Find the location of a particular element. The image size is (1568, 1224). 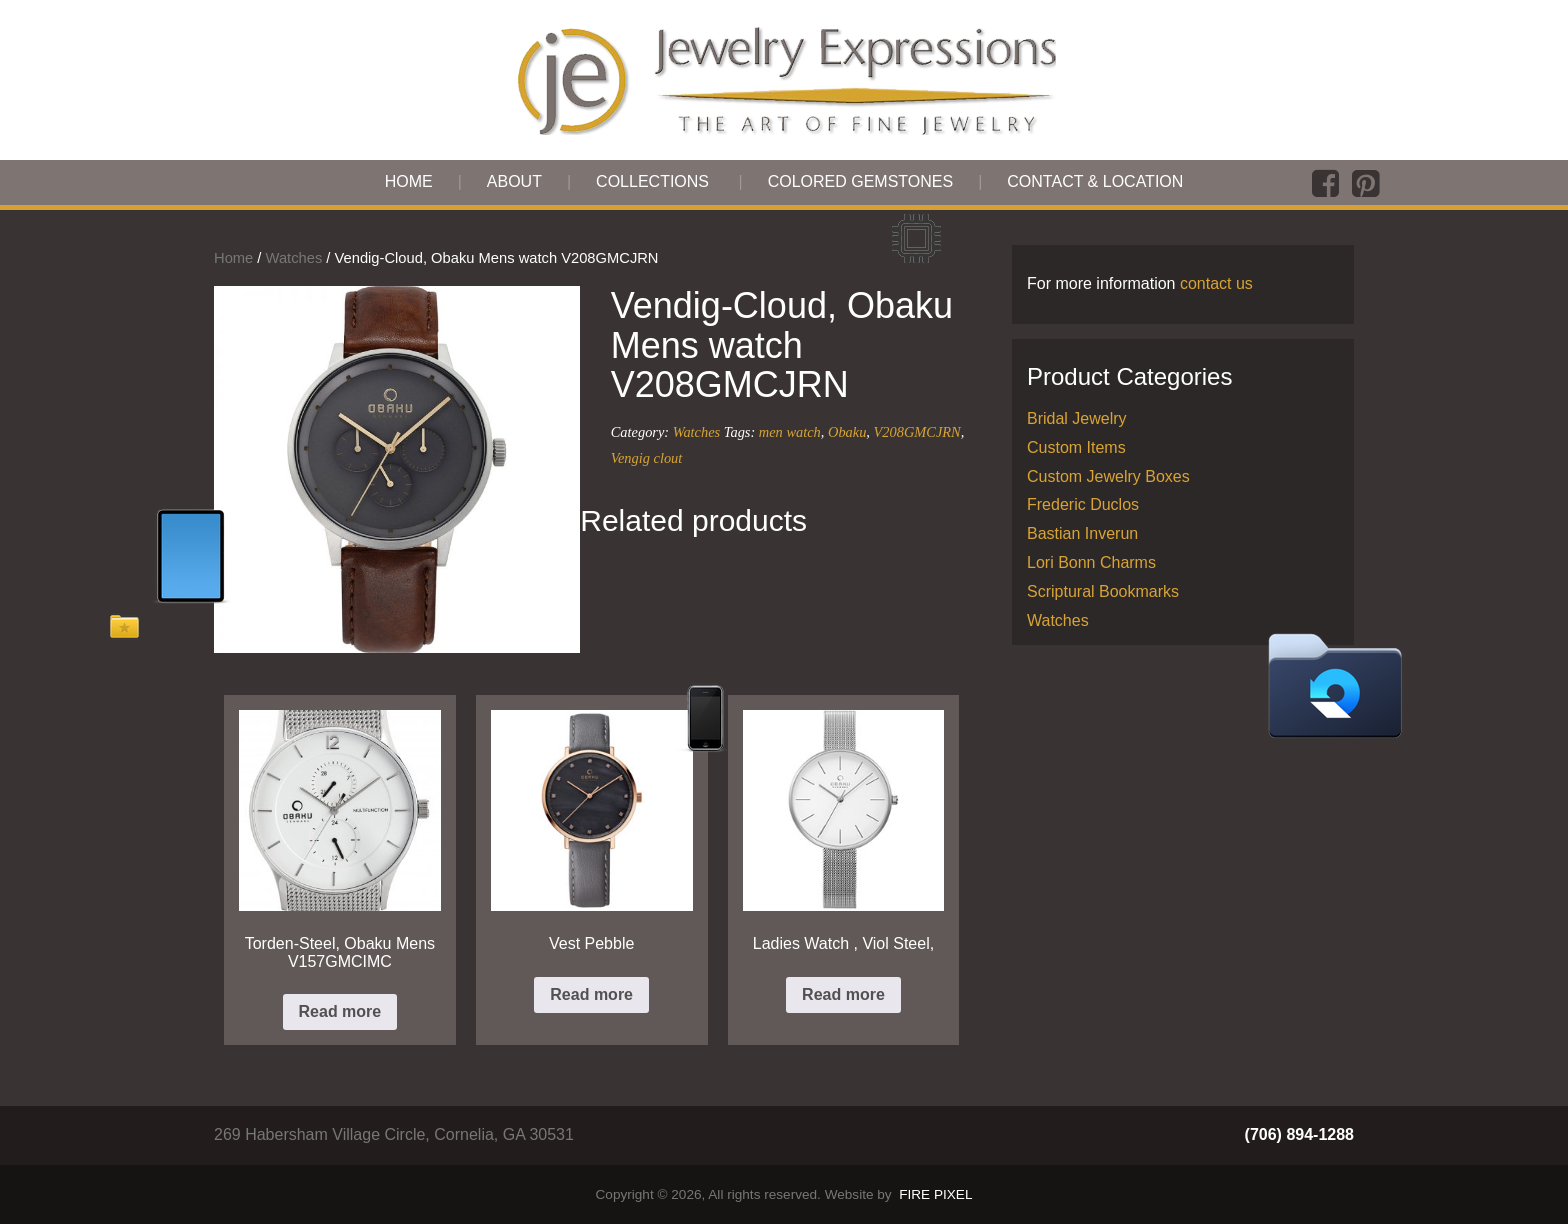

access your bookmarked or favorite files is located at coordinates (124, 626).